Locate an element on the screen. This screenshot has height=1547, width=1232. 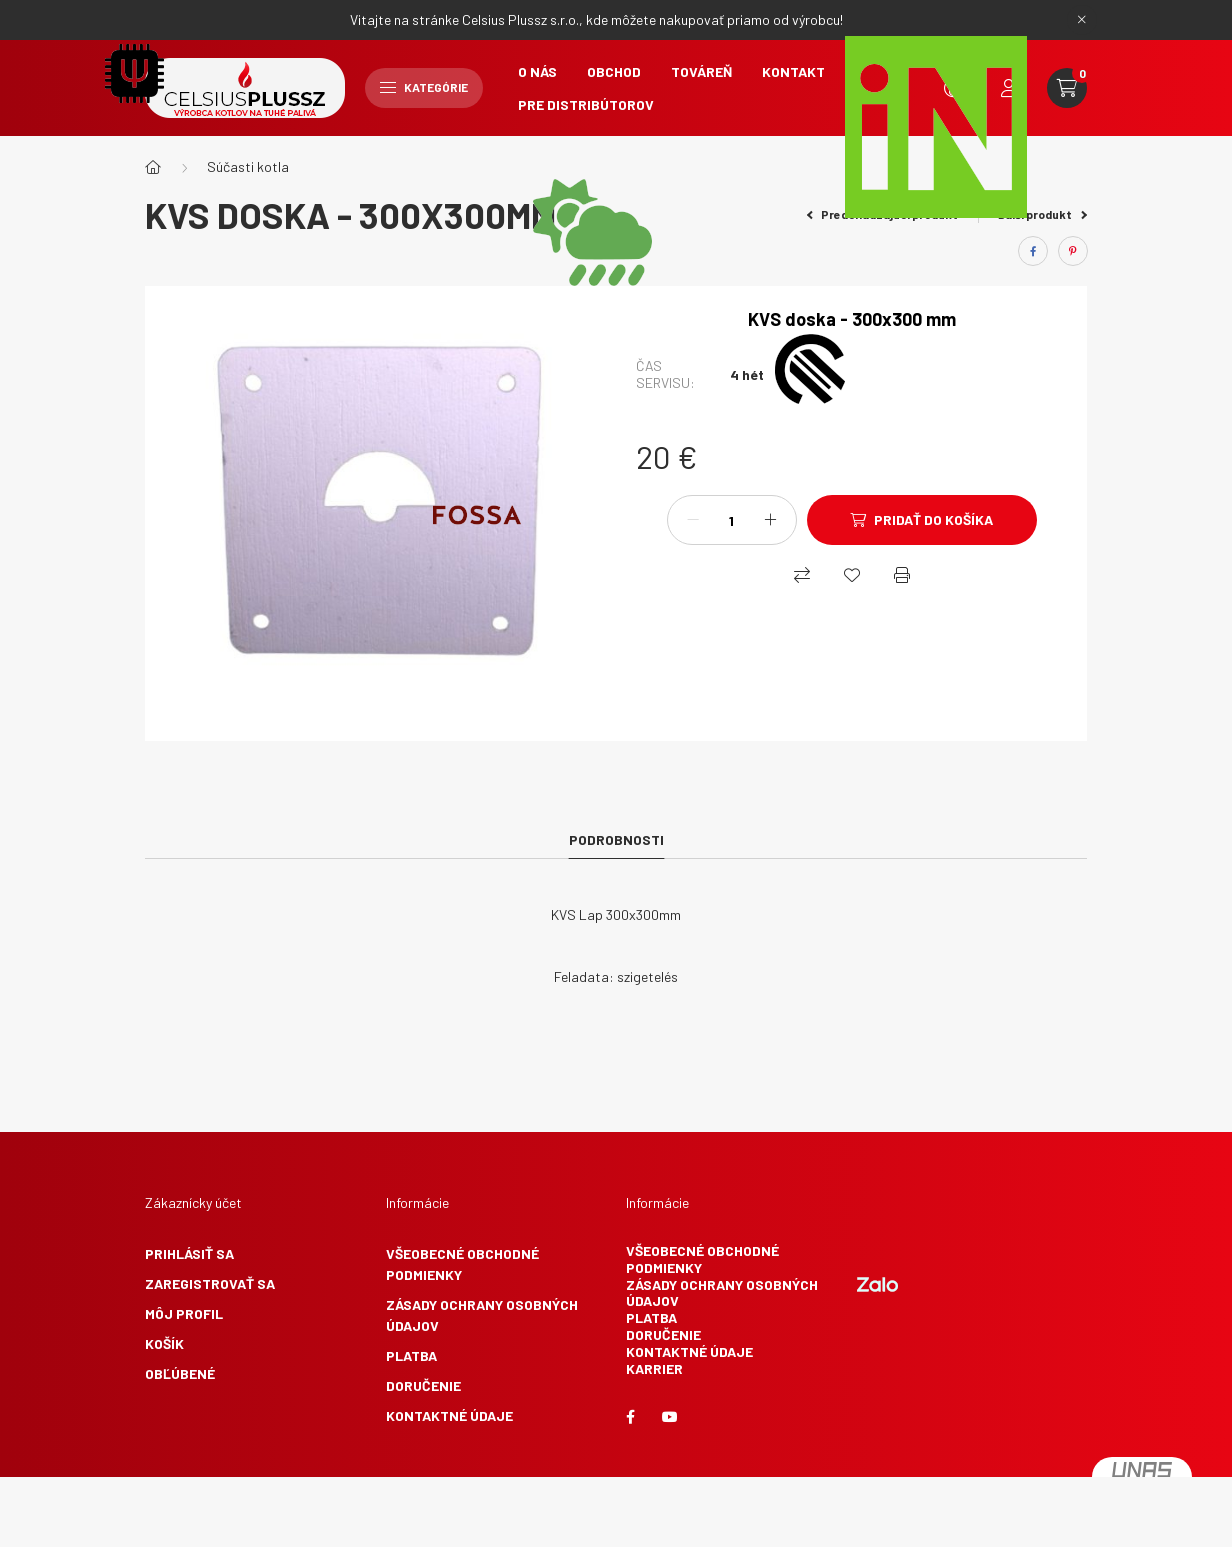
open Zalo messaging app is located at coordinates (877, 1284).